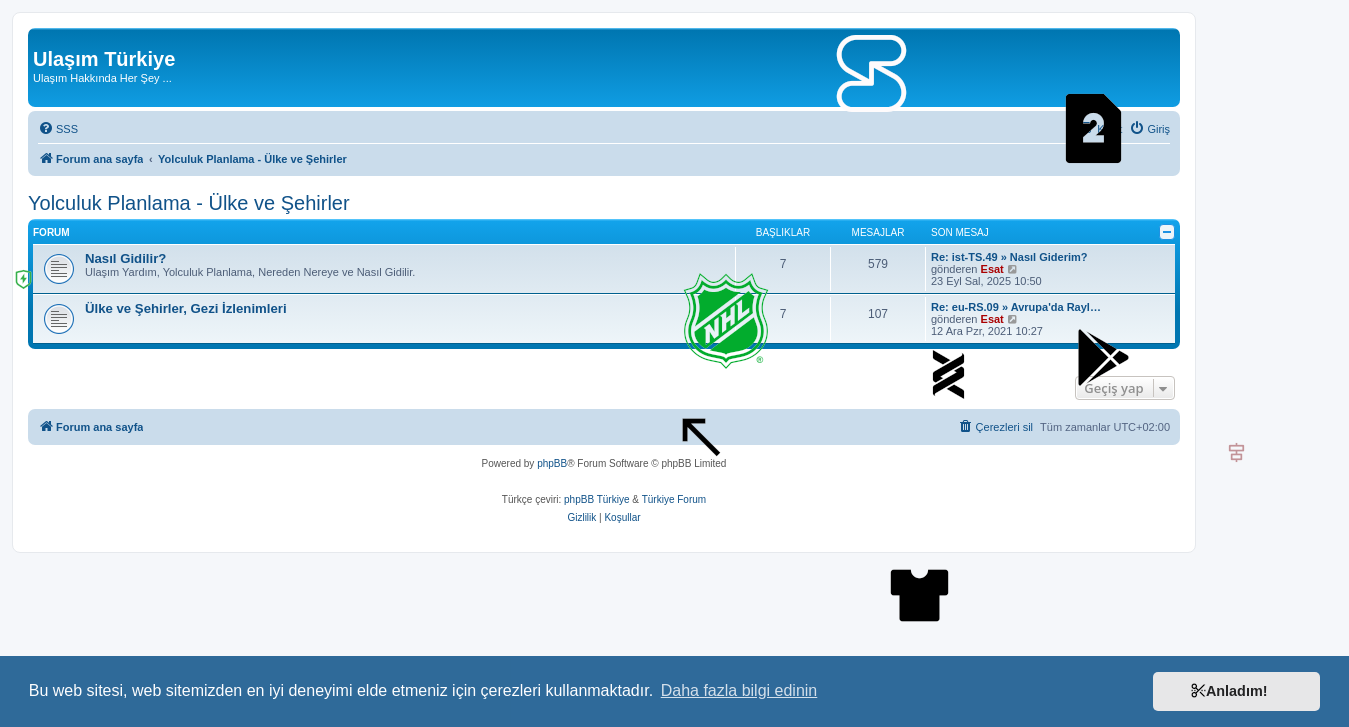 This screenshot has height=727, width=1349. I want to click on open Session messaging app, so click(871, 73).